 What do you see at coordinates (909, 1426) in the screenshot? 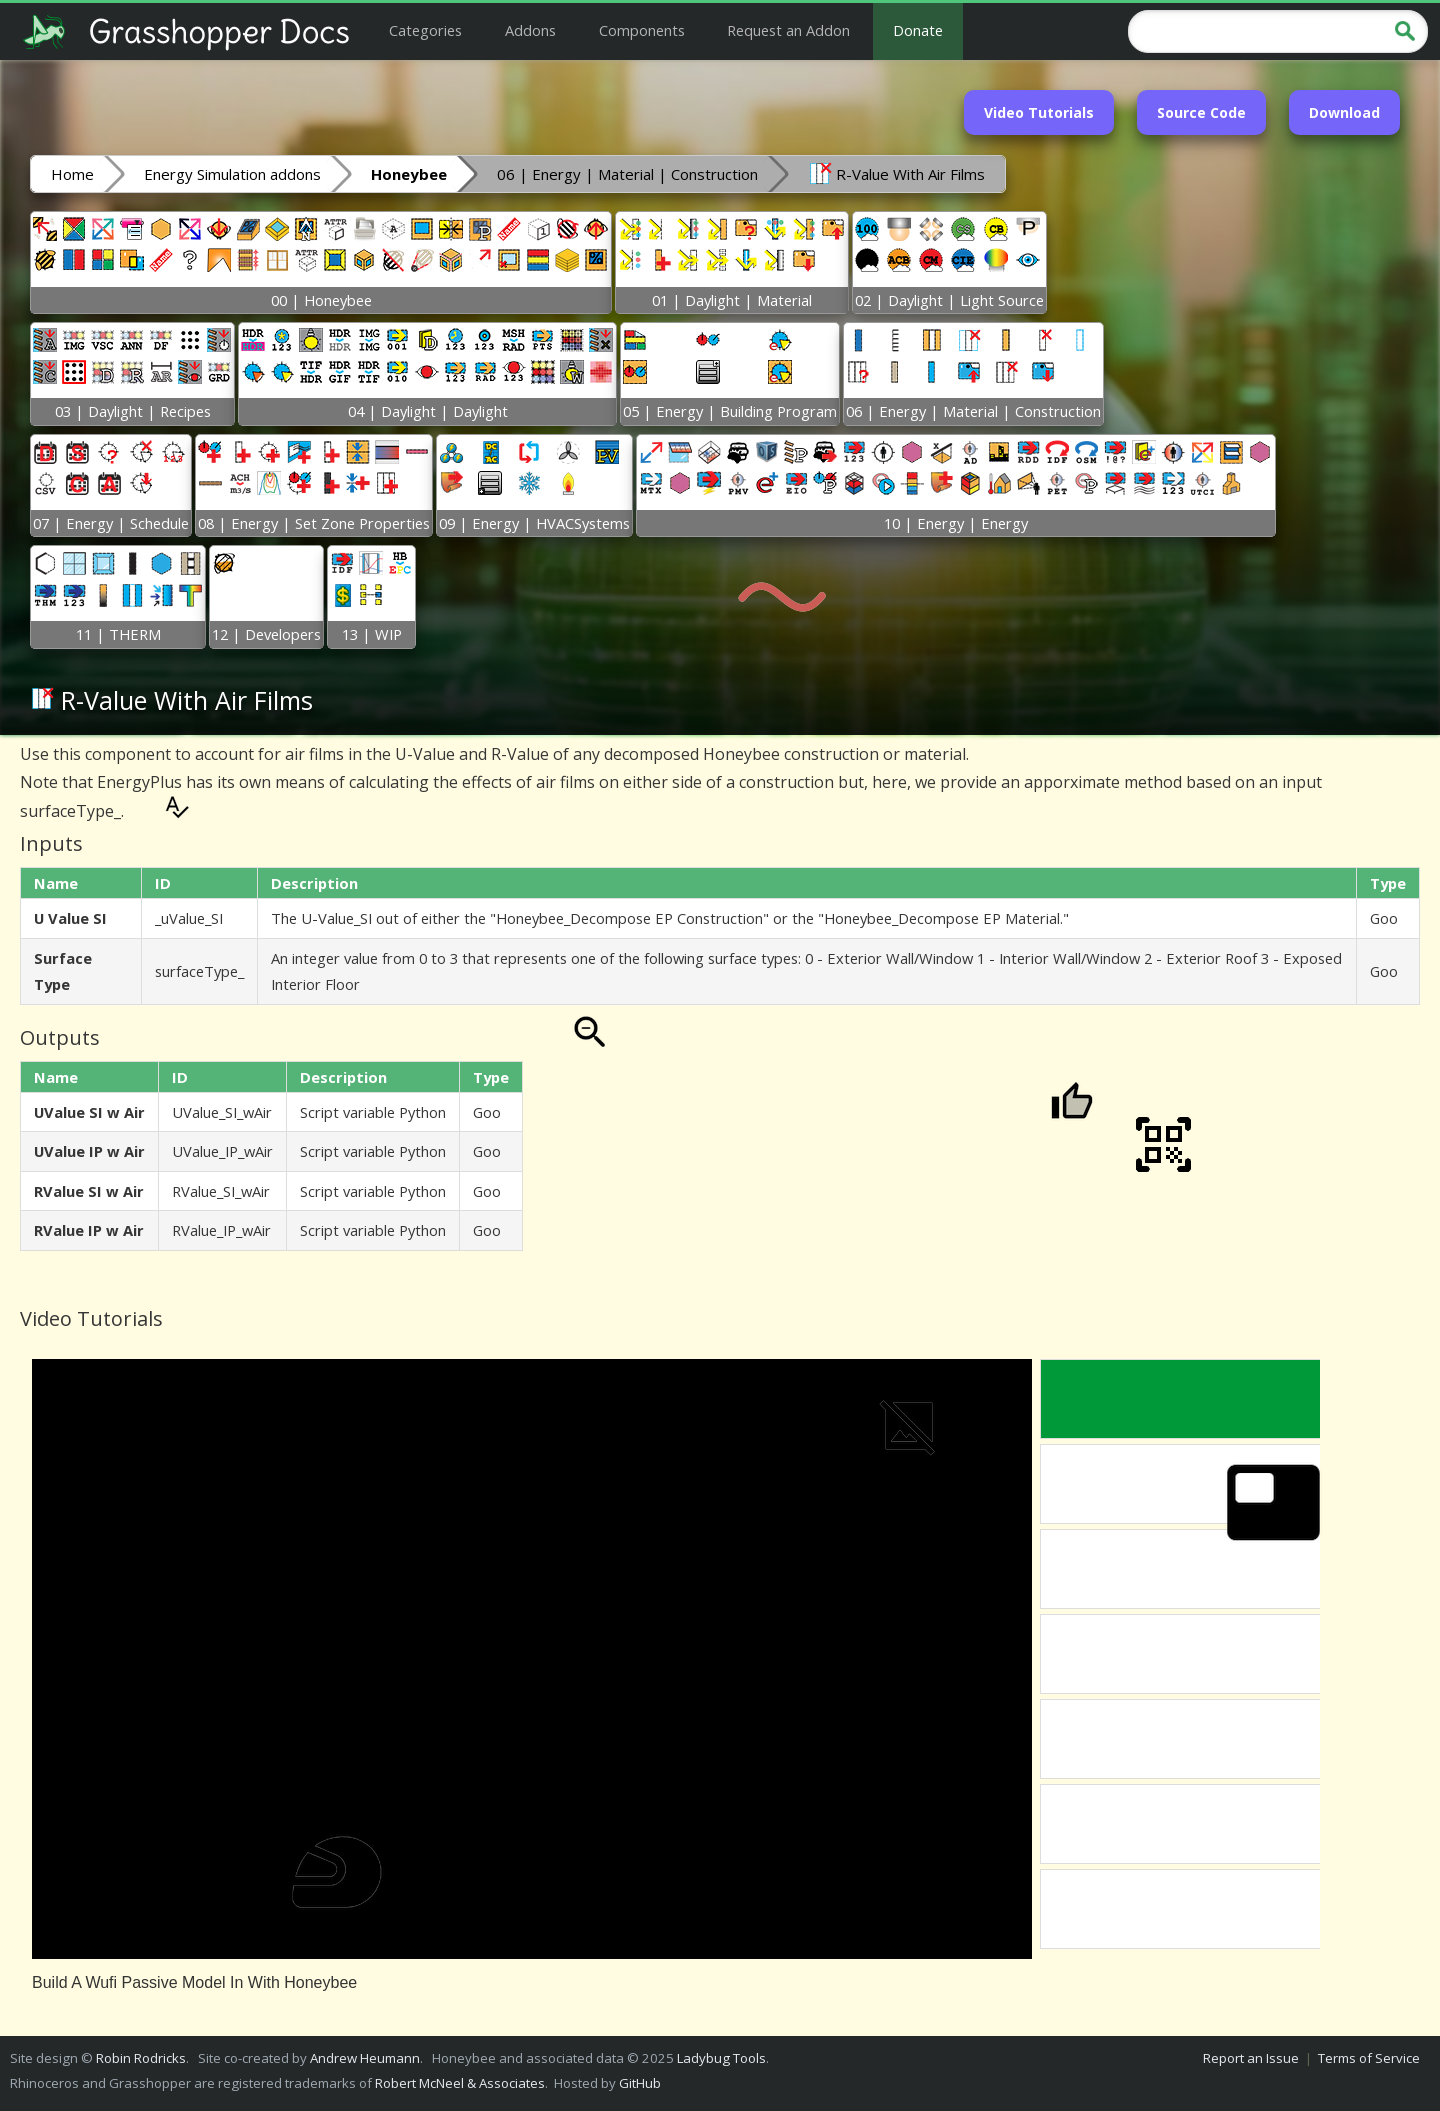
I see `image failed to load or is unavailable` at bounding box center [909, 1426].